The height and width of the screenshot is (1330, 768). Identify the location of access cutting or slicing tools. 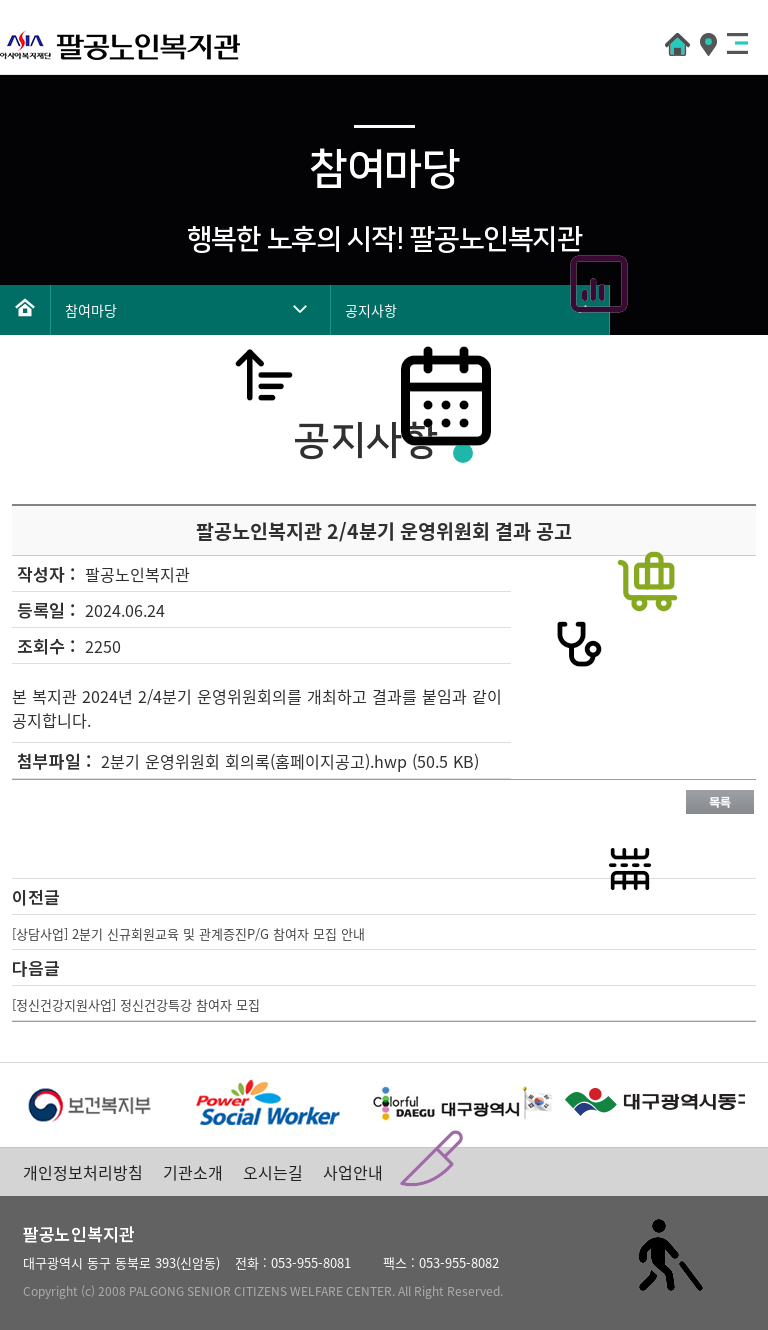
(431, 1159).